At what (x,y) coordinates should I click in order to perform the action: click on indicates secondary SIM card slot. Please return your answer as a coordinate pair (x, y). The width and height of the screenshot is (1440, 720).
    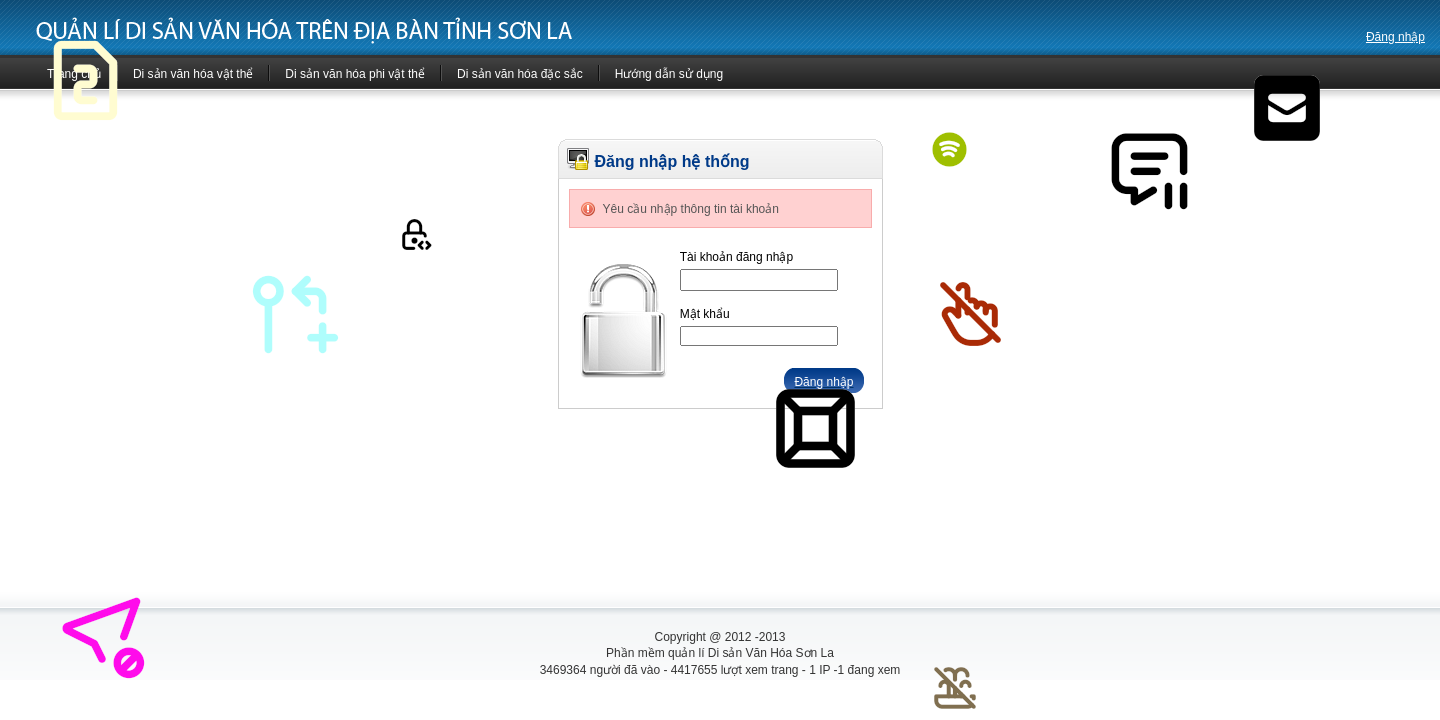
    Looking at the image, I should click on (85, 80).